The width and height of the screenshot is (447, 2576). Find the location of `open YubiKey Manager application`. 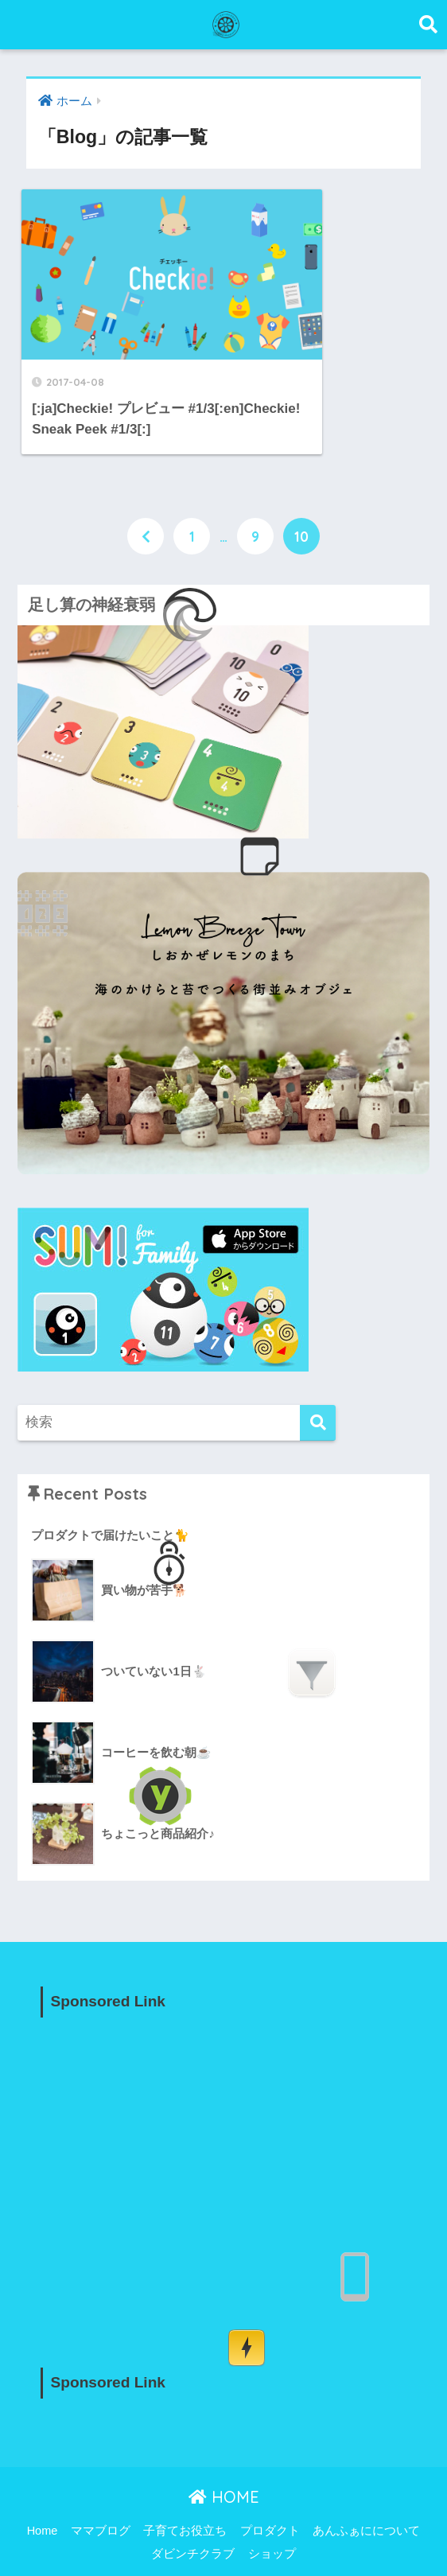

open YubiKey Manager application is located at coordinates (160, 1796).